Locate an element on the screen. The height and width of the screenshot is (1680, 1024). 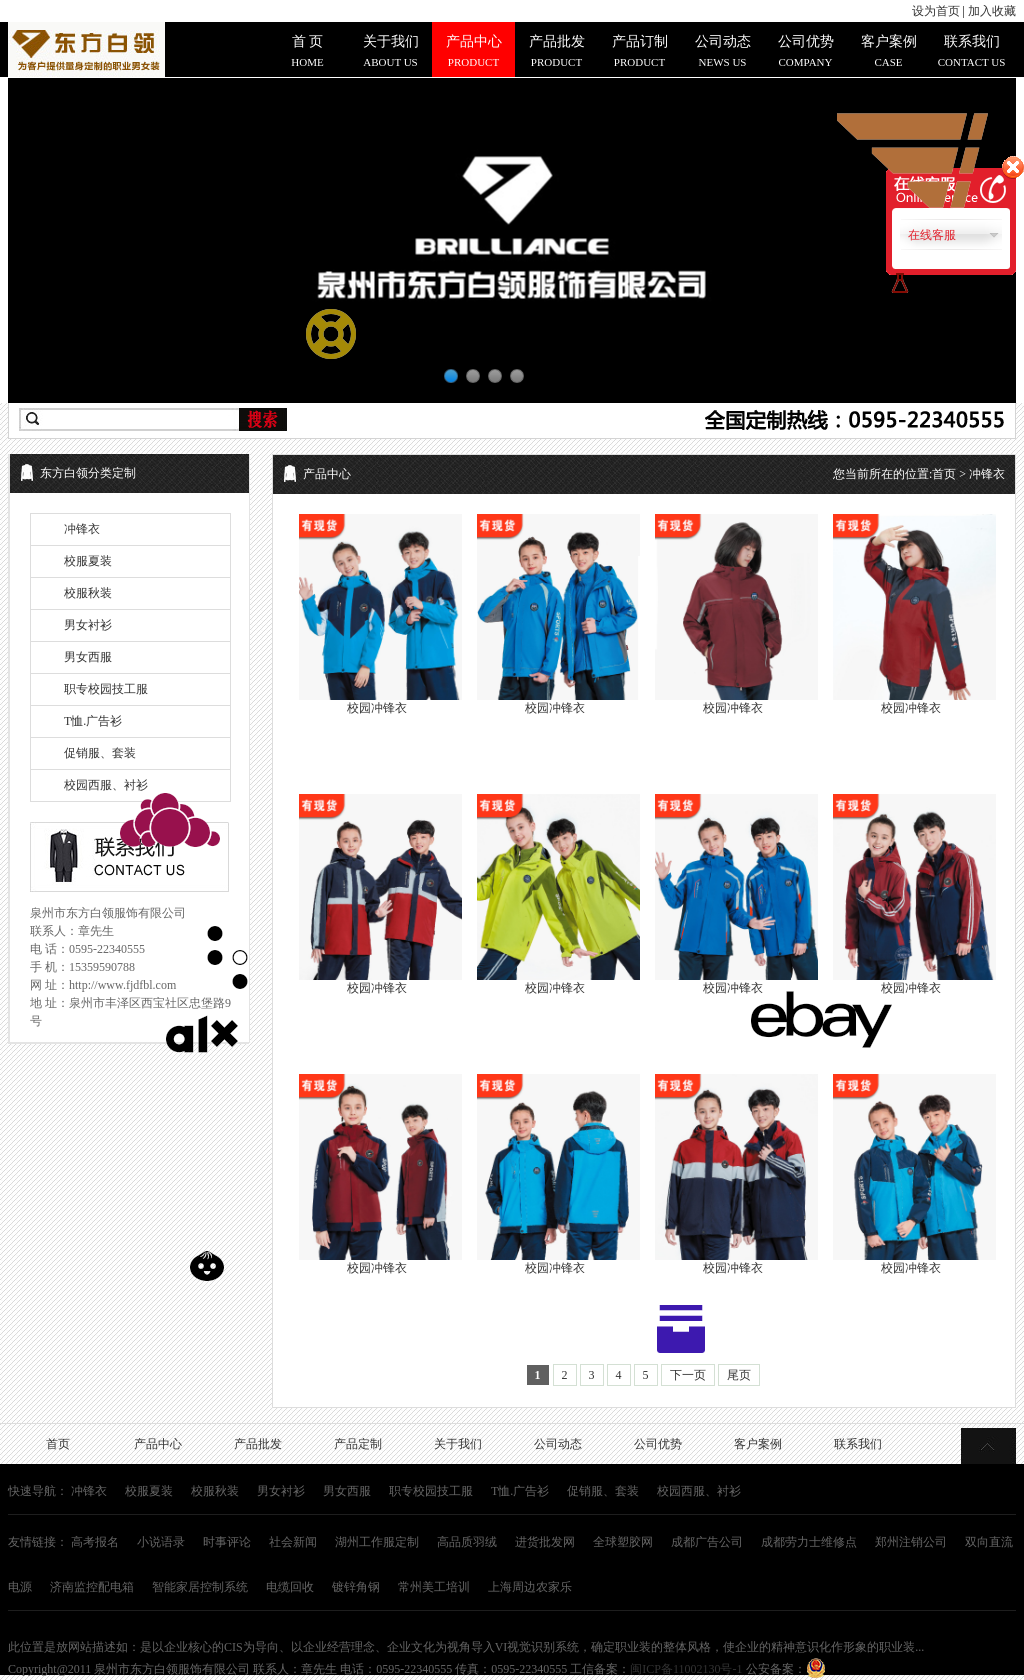
access laboratory or science features is located at coordinates (900, 283).